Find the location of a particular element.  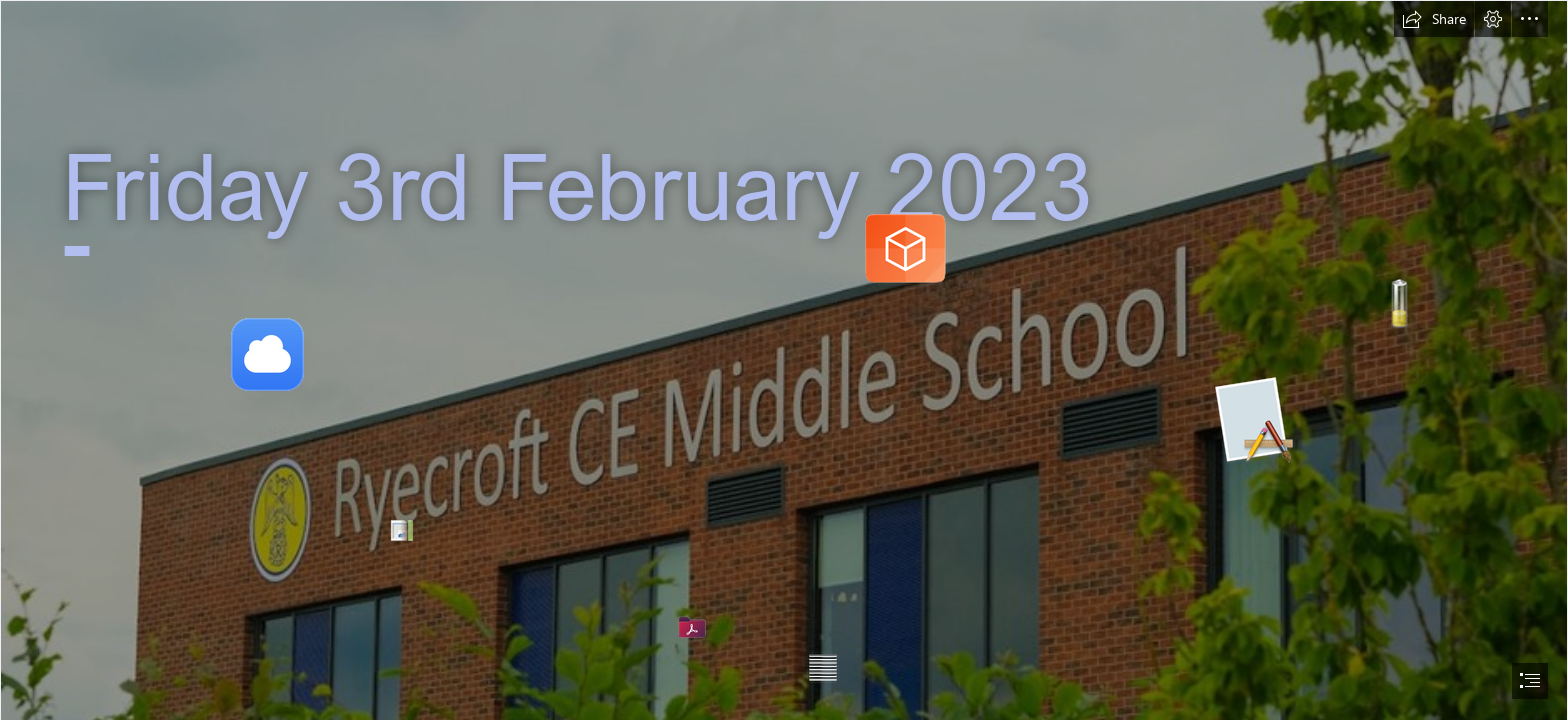

open folder containing adobe acrobat files is located at coordinates (692, 628).